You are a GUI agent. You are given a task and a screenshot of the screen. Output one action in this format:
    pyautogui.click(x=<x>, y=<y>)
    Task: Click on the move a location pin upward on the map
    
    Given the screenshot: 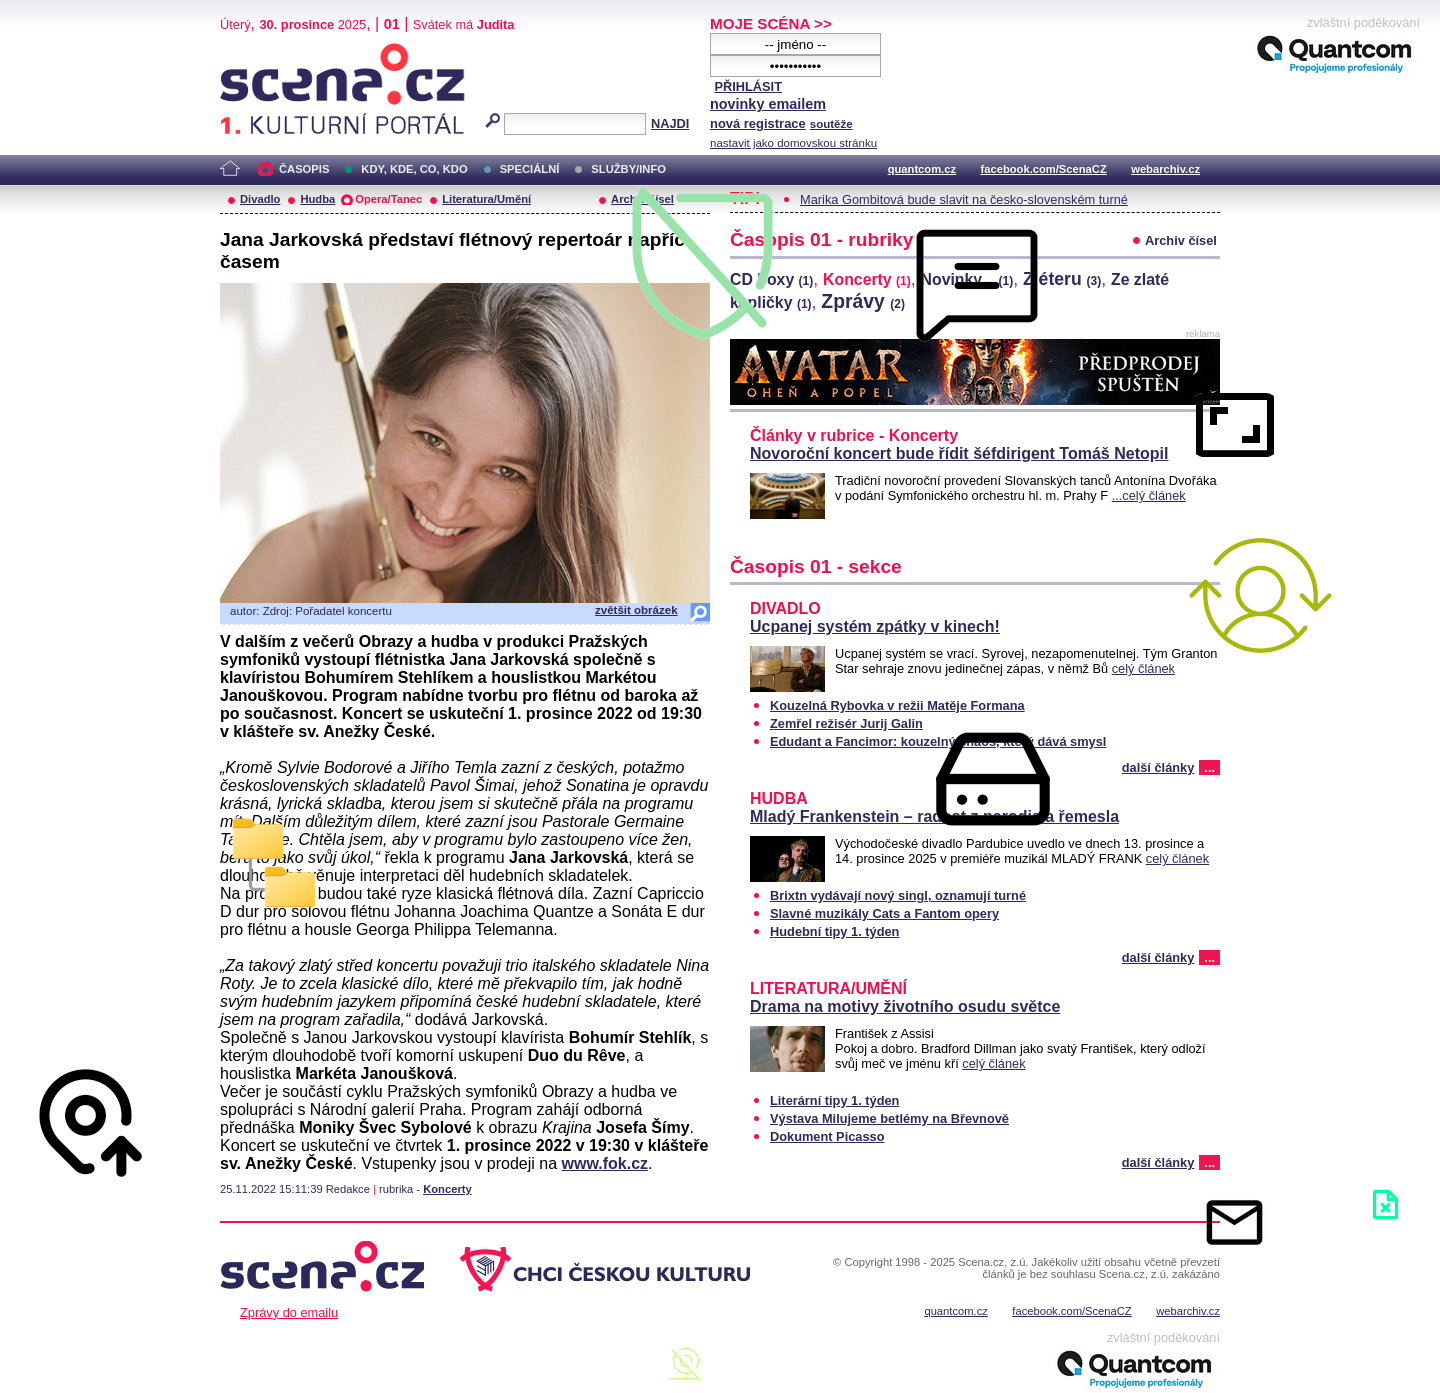 What is the action you would take?
    pyautogui.click(x=85, y=1120)
    